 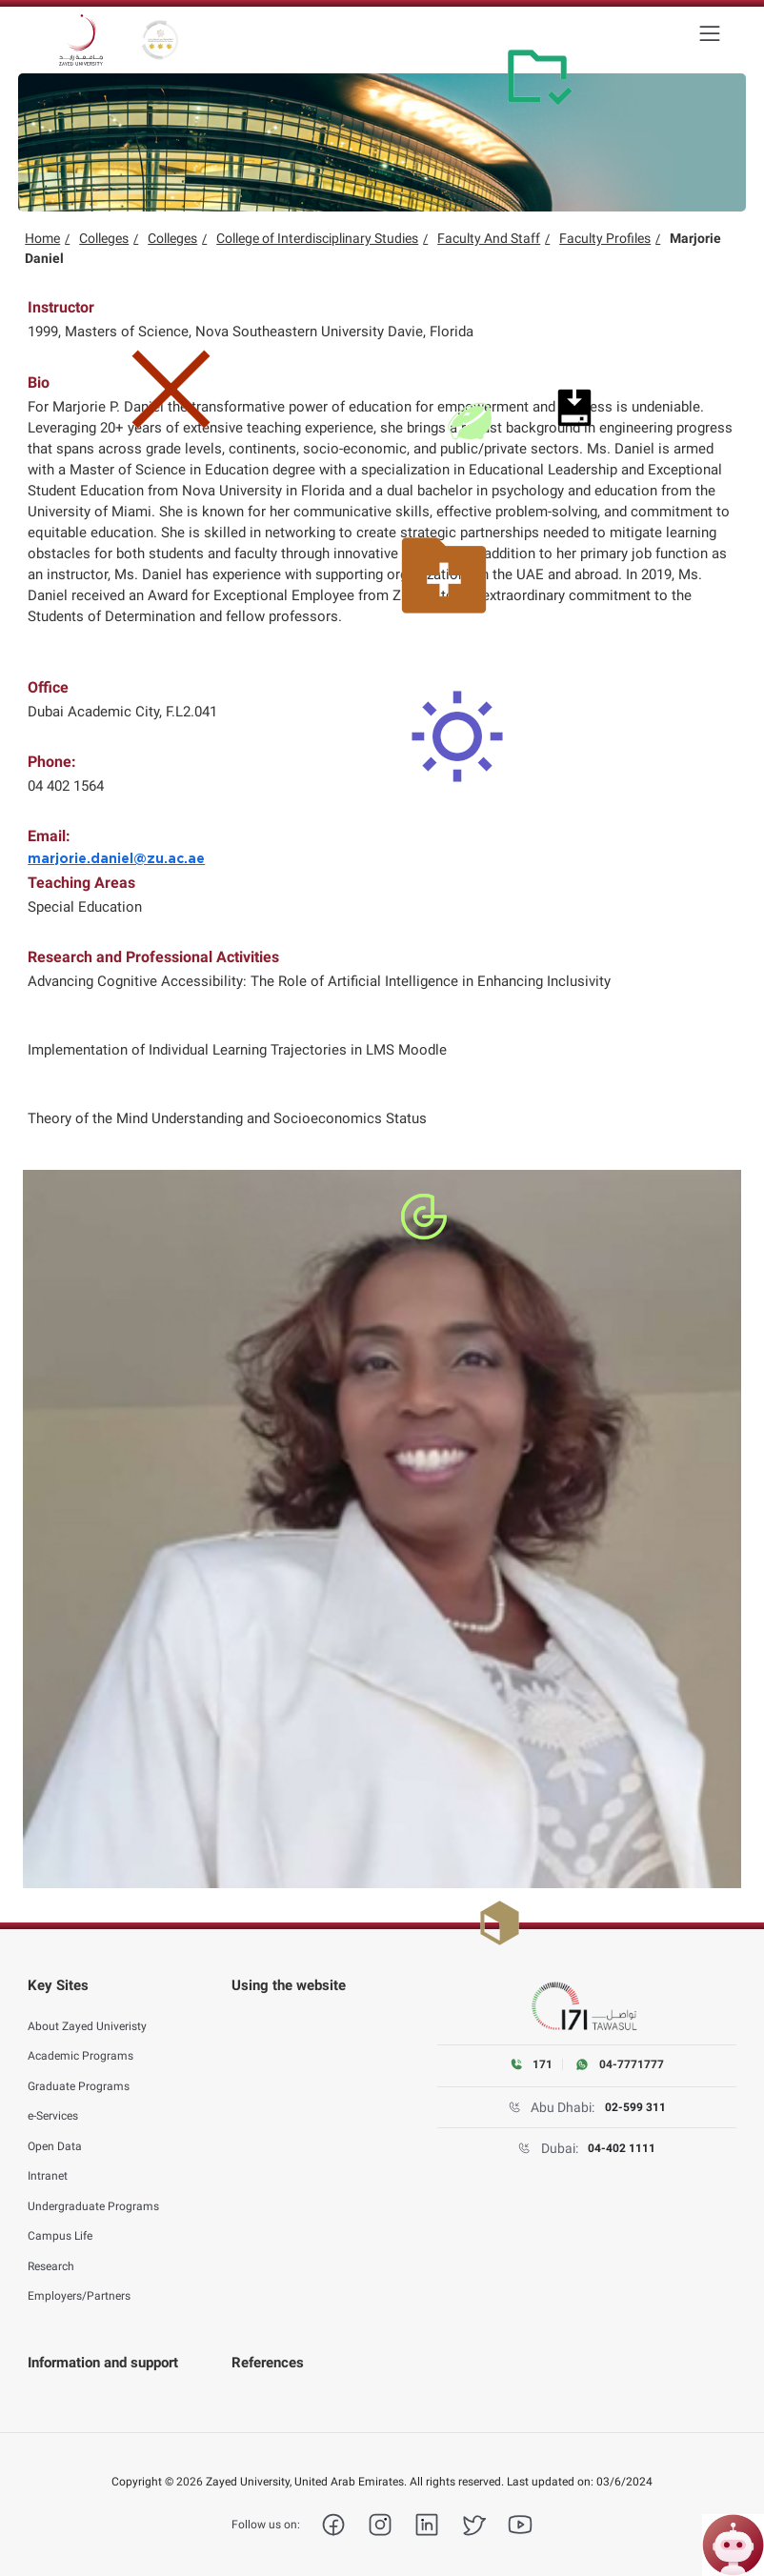 What do you see at coordinates (444, 575) in the screenshot?
I see `create a new folder` at bounding box center [444, 575].